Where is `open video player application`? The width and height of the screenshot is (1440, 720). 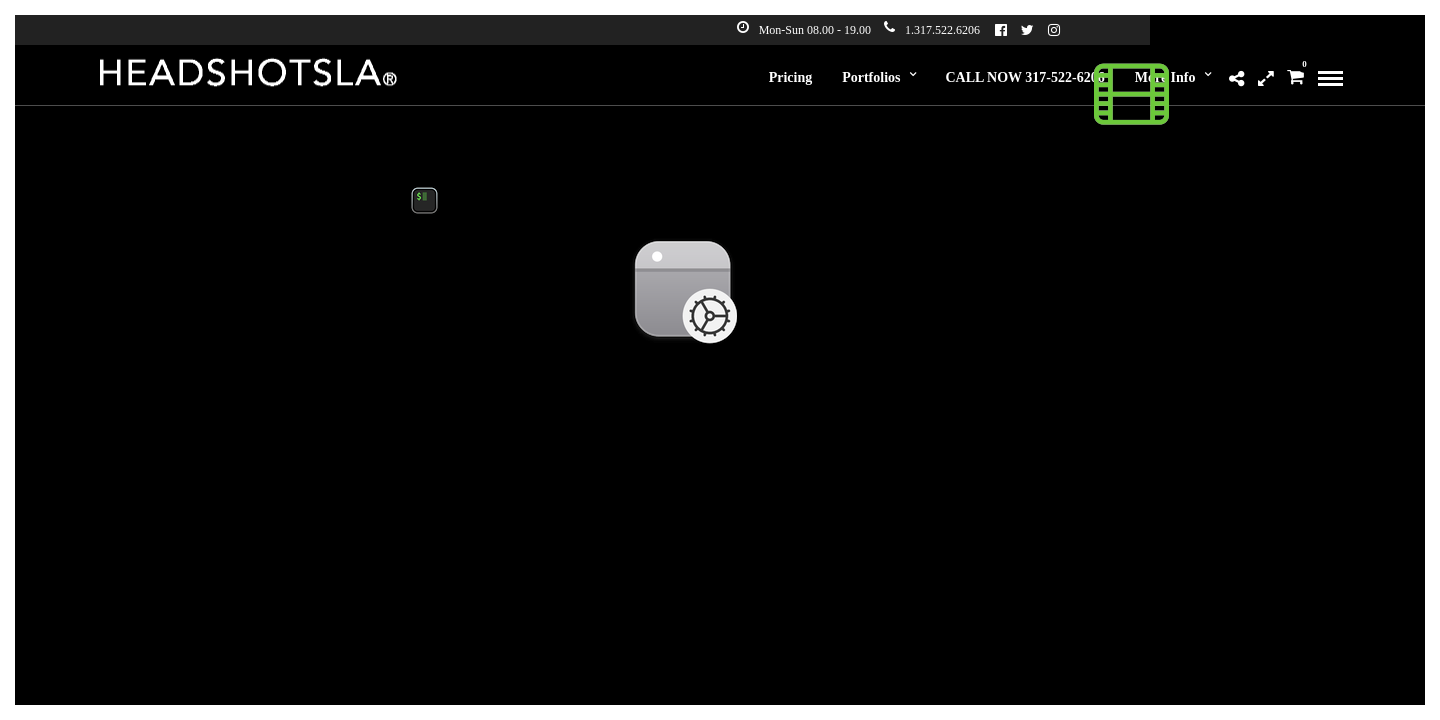
open video player application is located at coordinates (1131, 96).